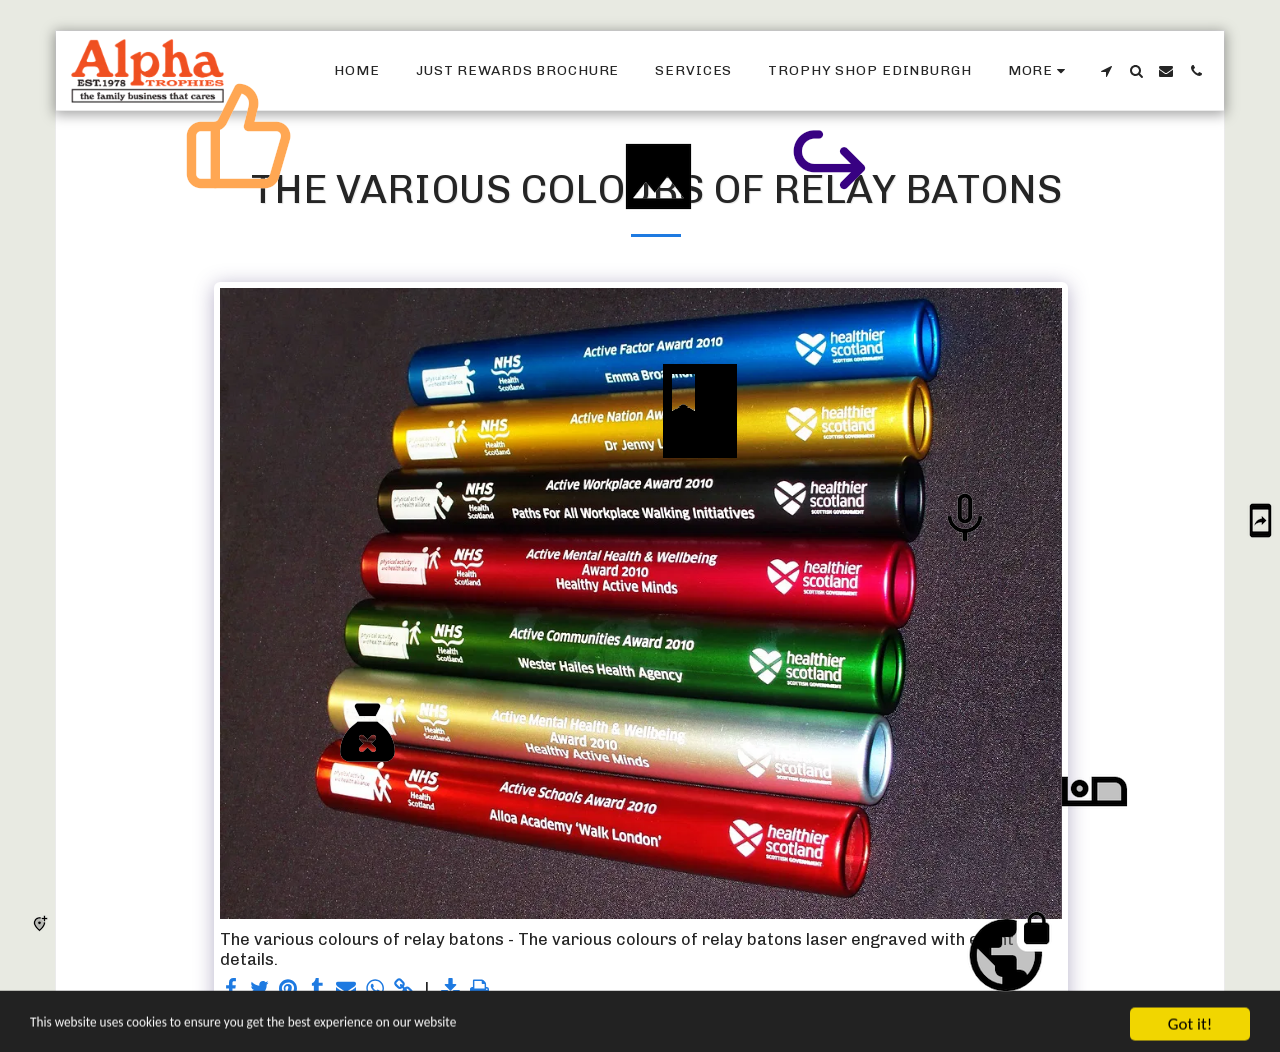 The width and height of the screenshot is (1280, 1052). I want to click on add a new location pin to the map, so click(39, 923).